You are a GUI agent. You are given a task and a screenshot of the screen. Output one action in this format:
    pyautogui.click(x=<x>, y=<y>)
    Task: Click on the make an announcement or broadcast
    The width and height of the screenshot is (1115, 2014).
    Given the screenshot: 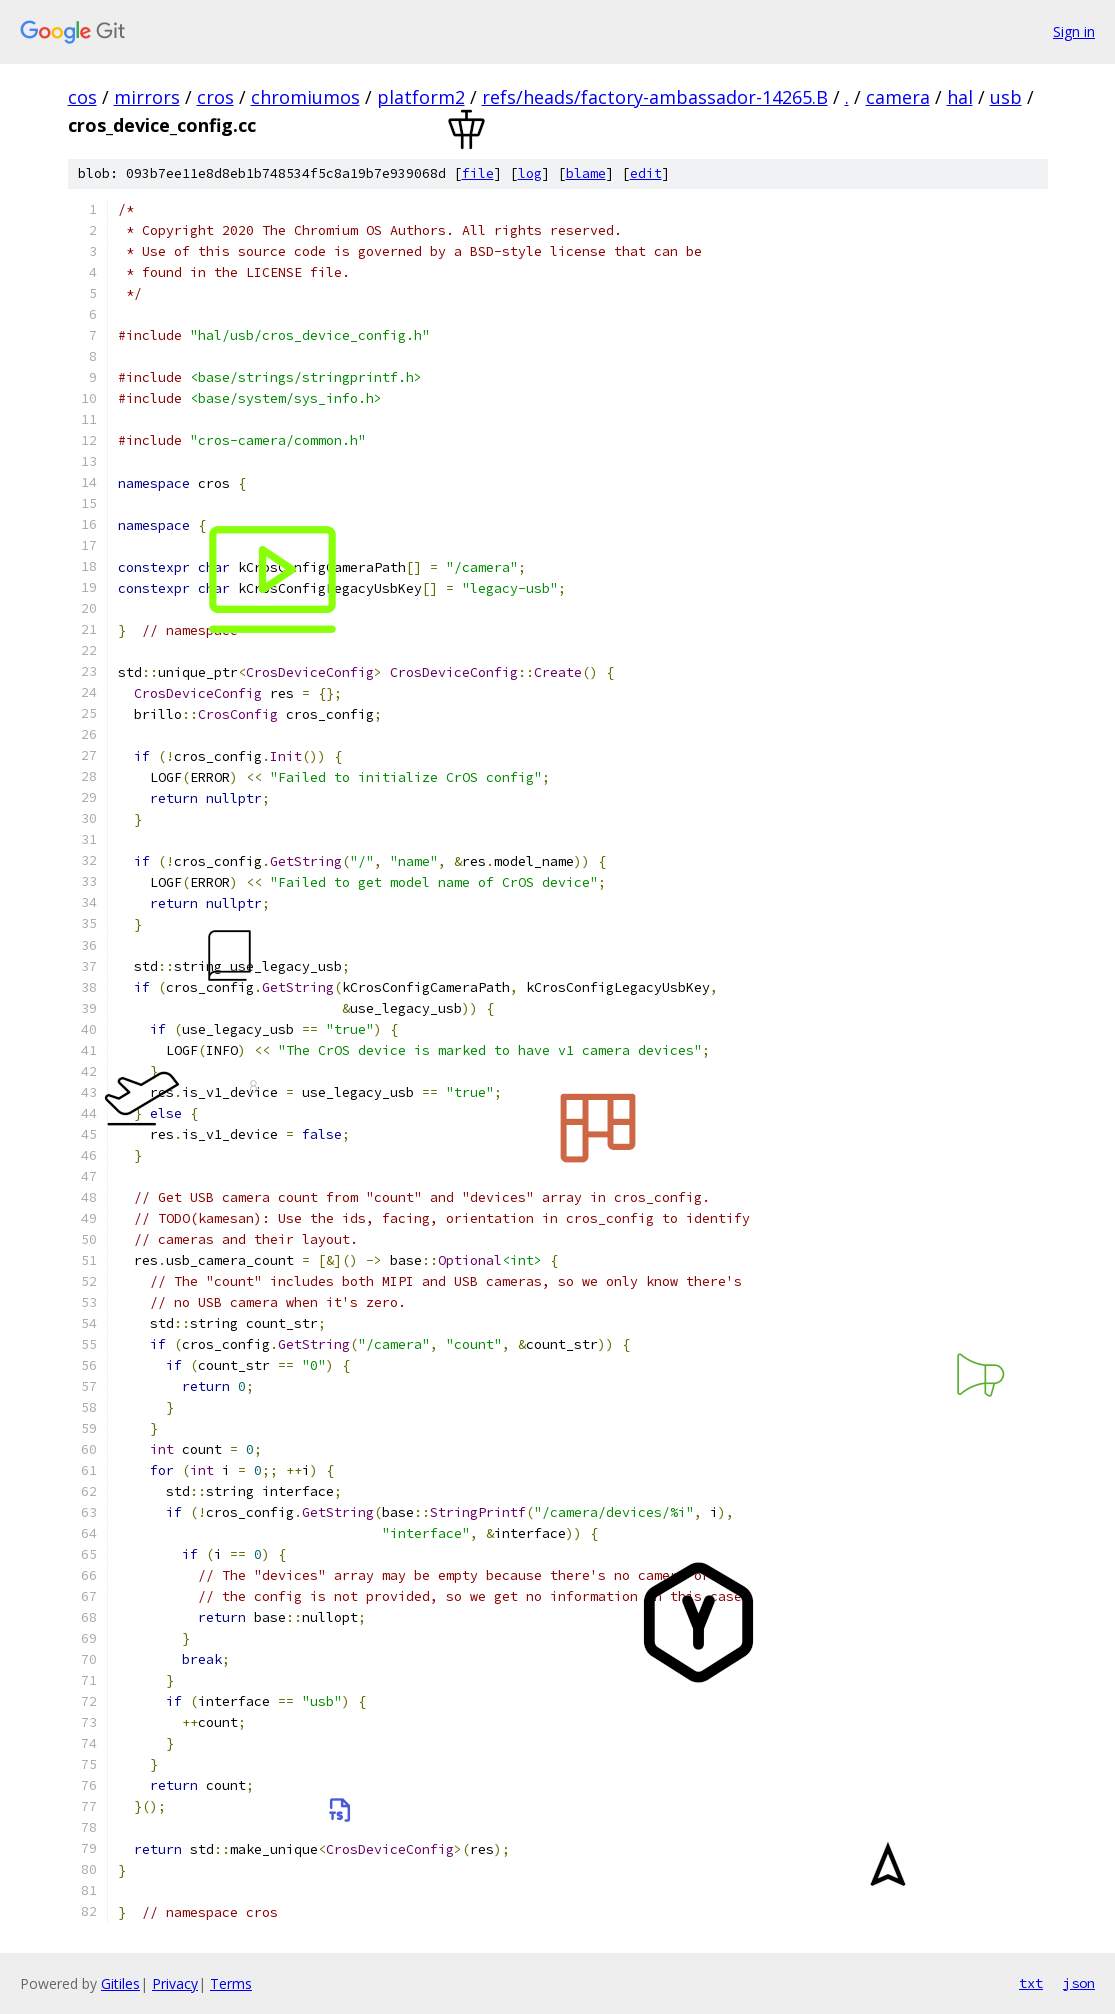 What is the action you would take?
    pyautogui.click(x=978, y=1376)
    